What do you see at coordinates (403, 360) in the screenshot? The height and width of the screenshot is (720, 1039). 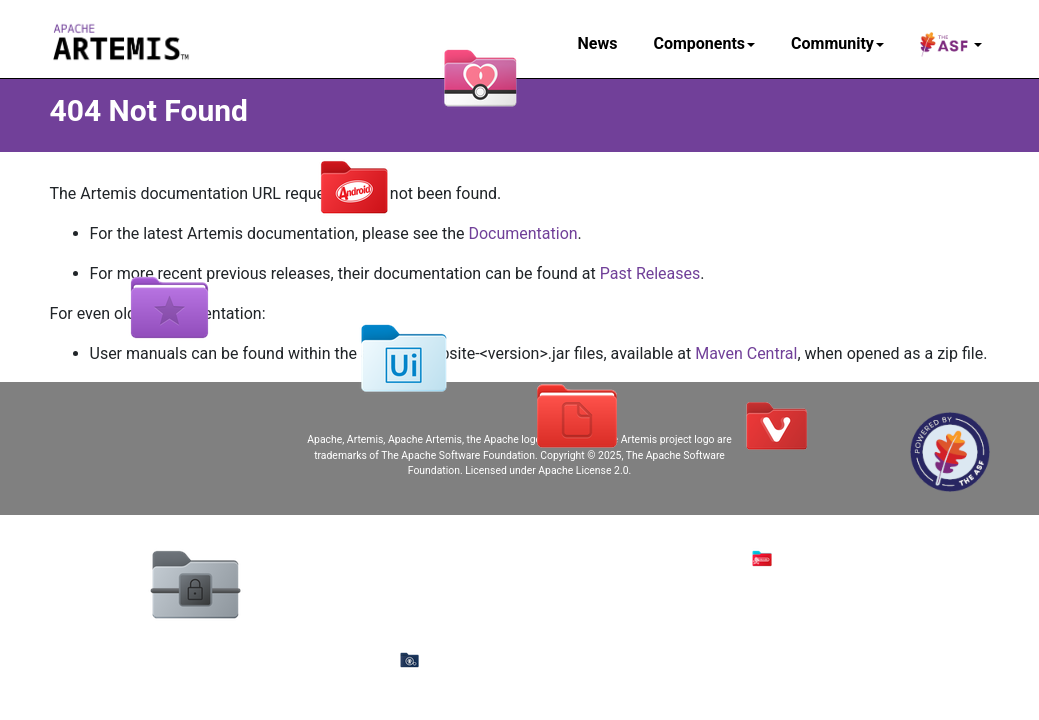 I see `folder containing UiPath automation projects` at bounding box center [403, 360].